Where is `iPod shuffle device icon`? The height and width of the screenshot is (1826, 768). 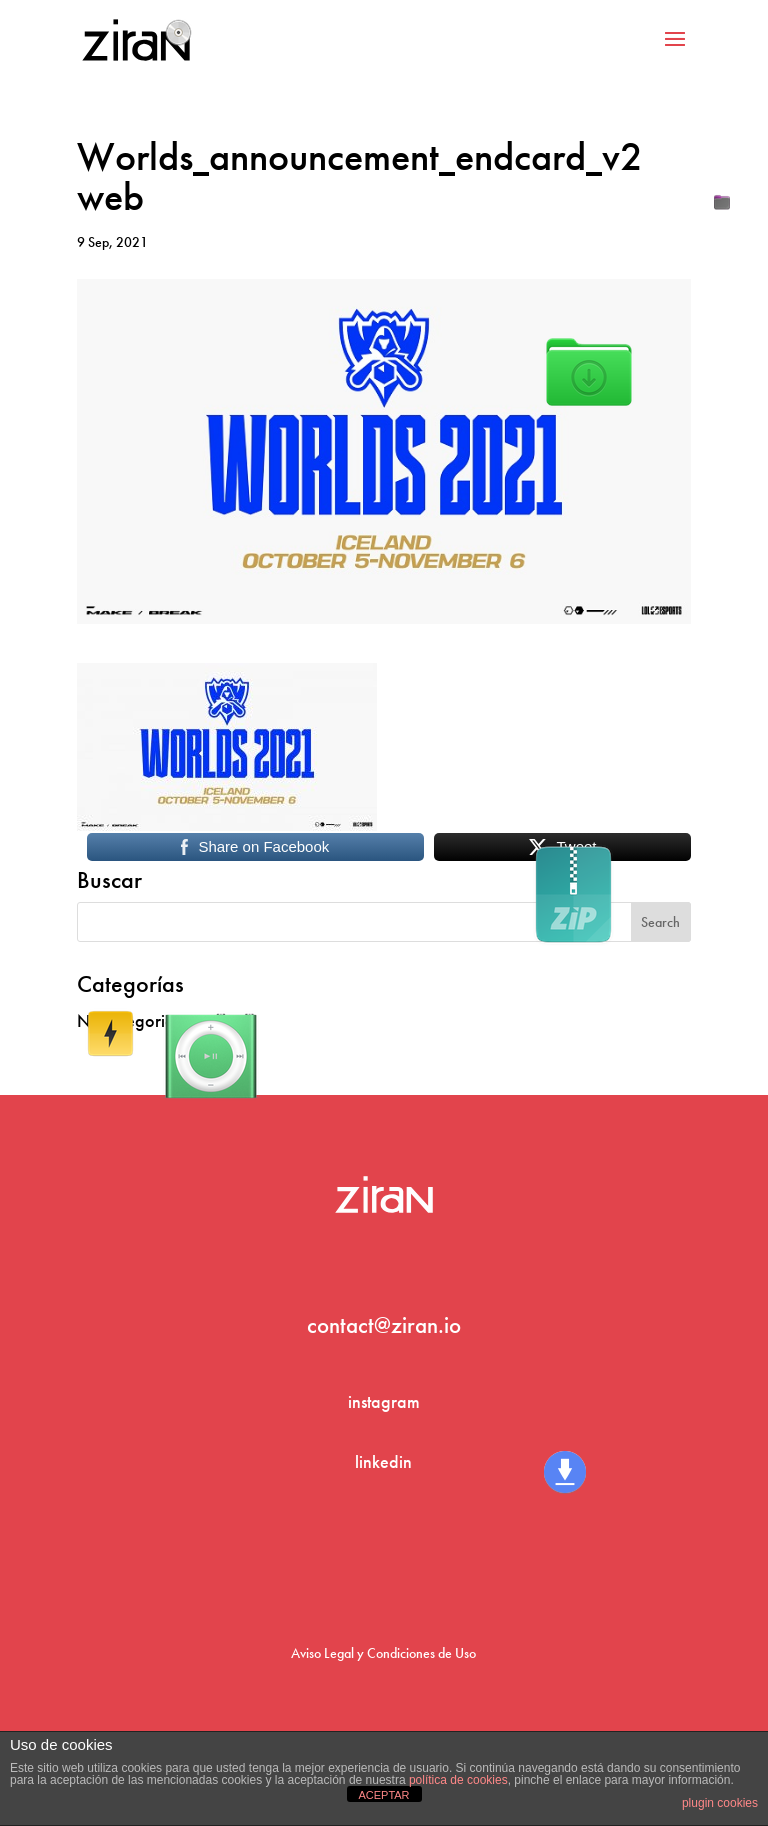
iPod shuffle device icon is located at coordinates (211, 1056).